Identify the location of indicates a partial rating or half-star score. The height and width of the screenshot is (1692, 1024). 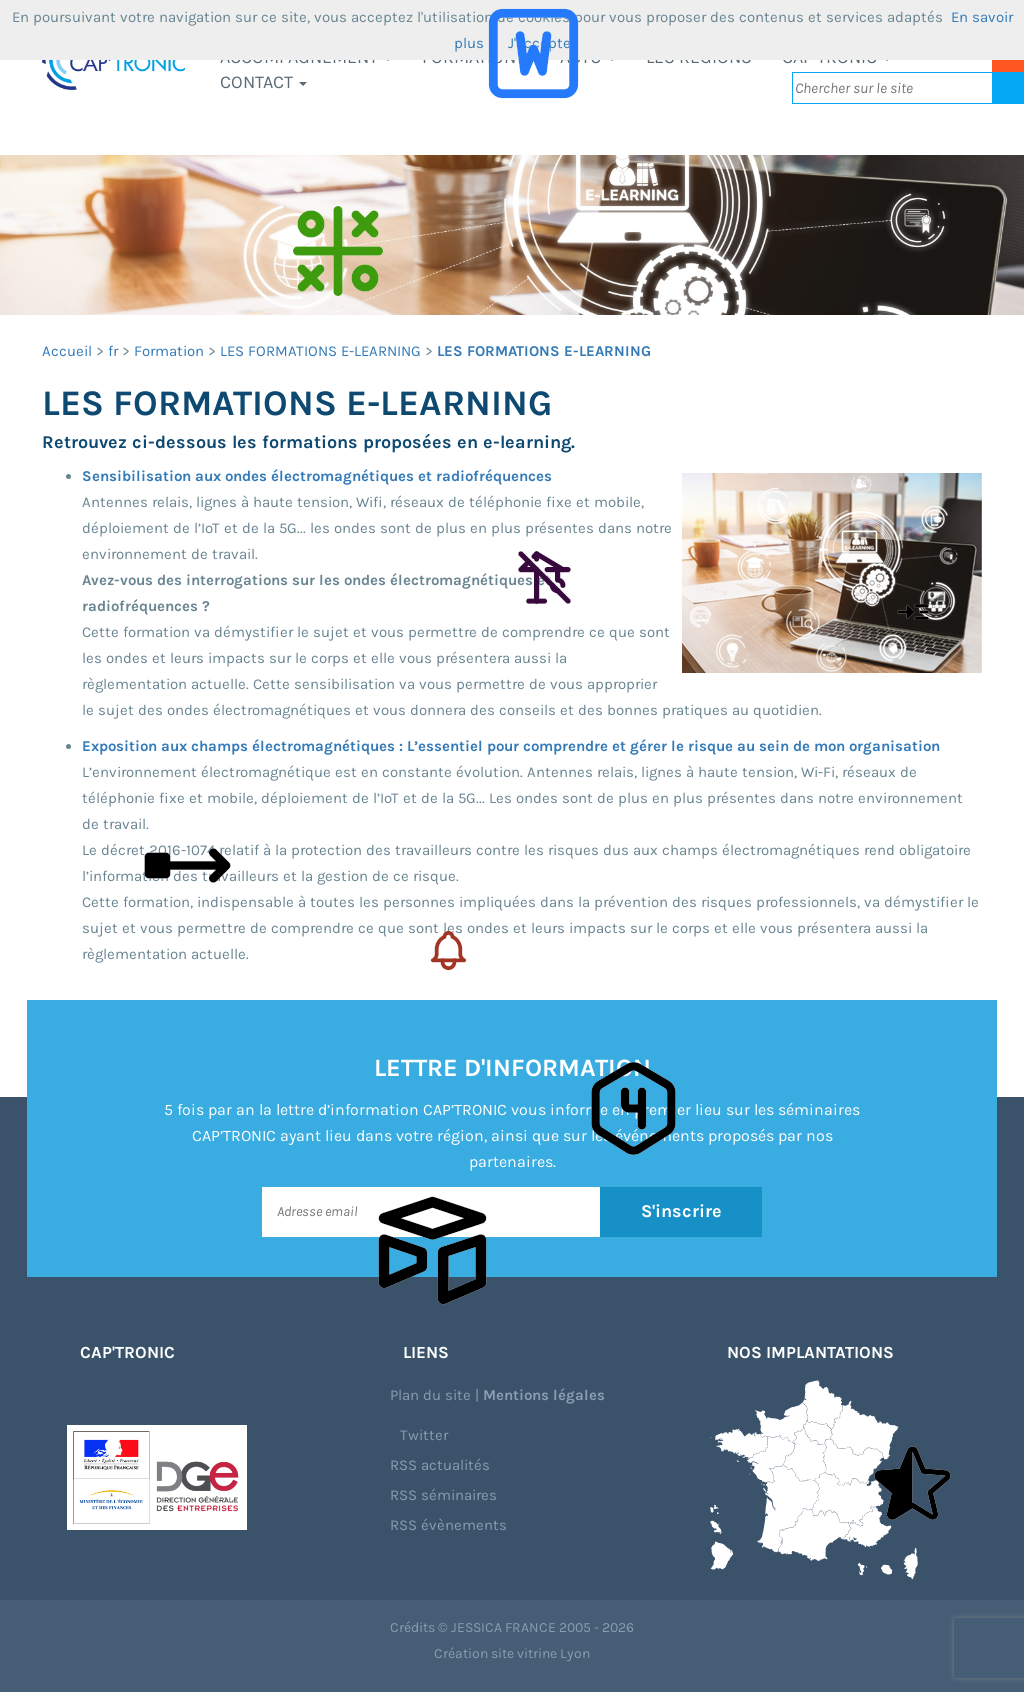
(912, 1484).